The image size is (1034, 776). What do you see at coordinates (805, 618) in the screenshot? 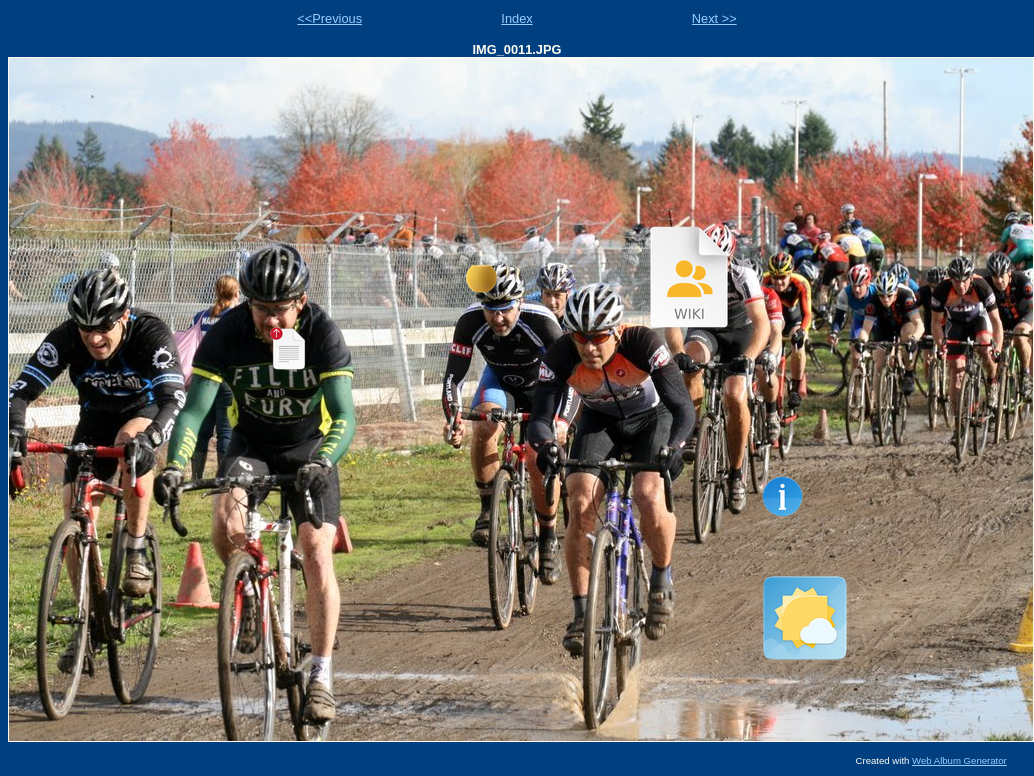
I see `open the weather app` at bounding box center [805, 618].